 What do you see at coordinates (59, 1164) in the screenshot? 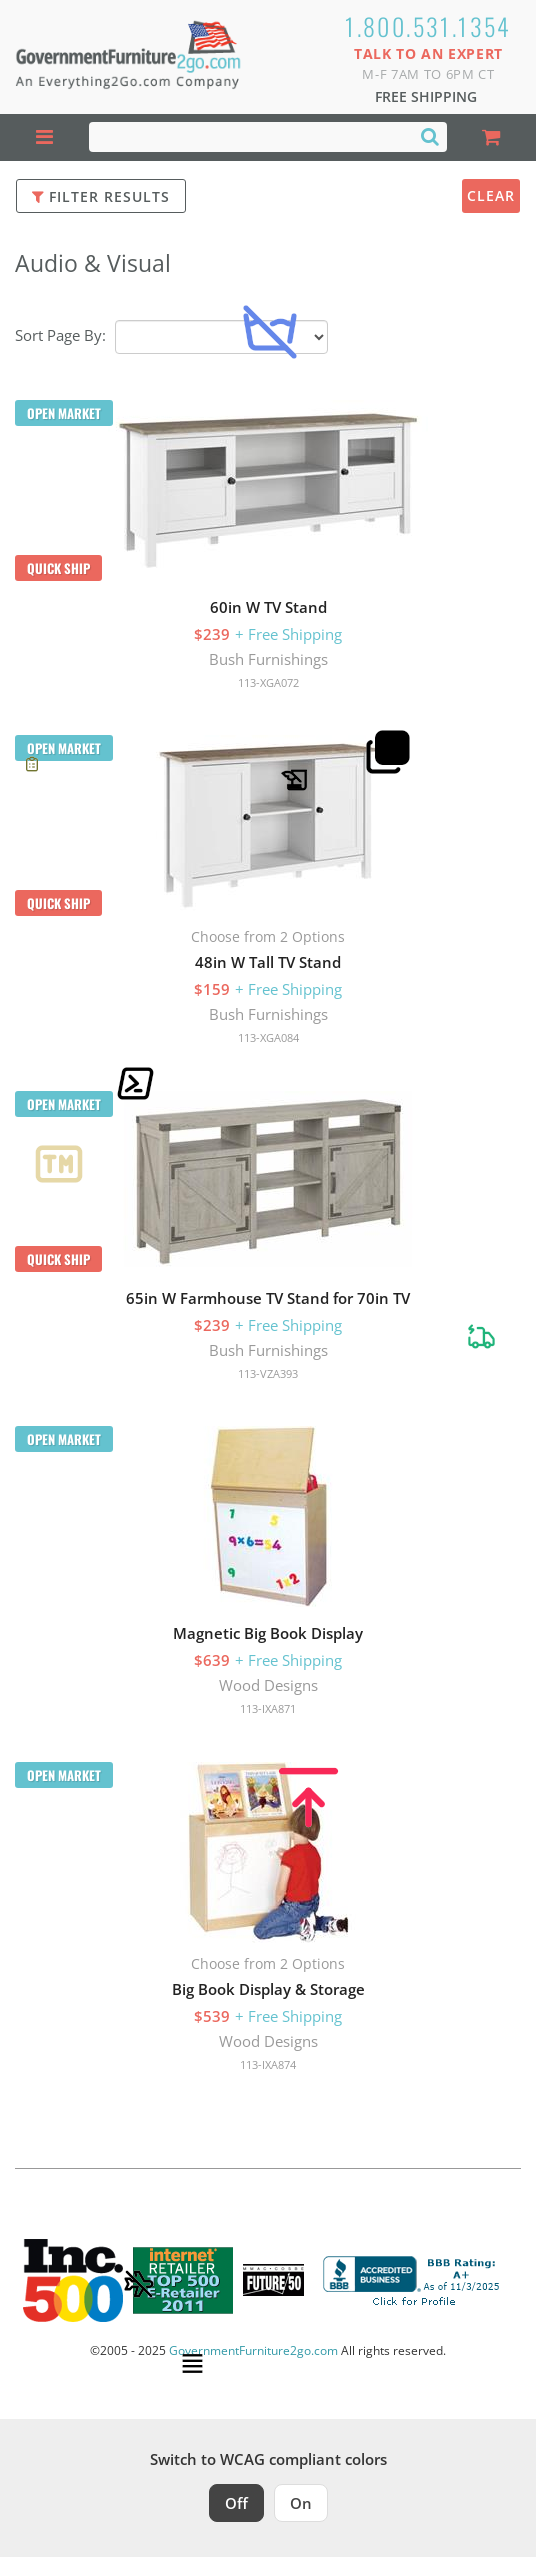
I see `indicates trademarked content or branding` at bounding box center [59, 1164].